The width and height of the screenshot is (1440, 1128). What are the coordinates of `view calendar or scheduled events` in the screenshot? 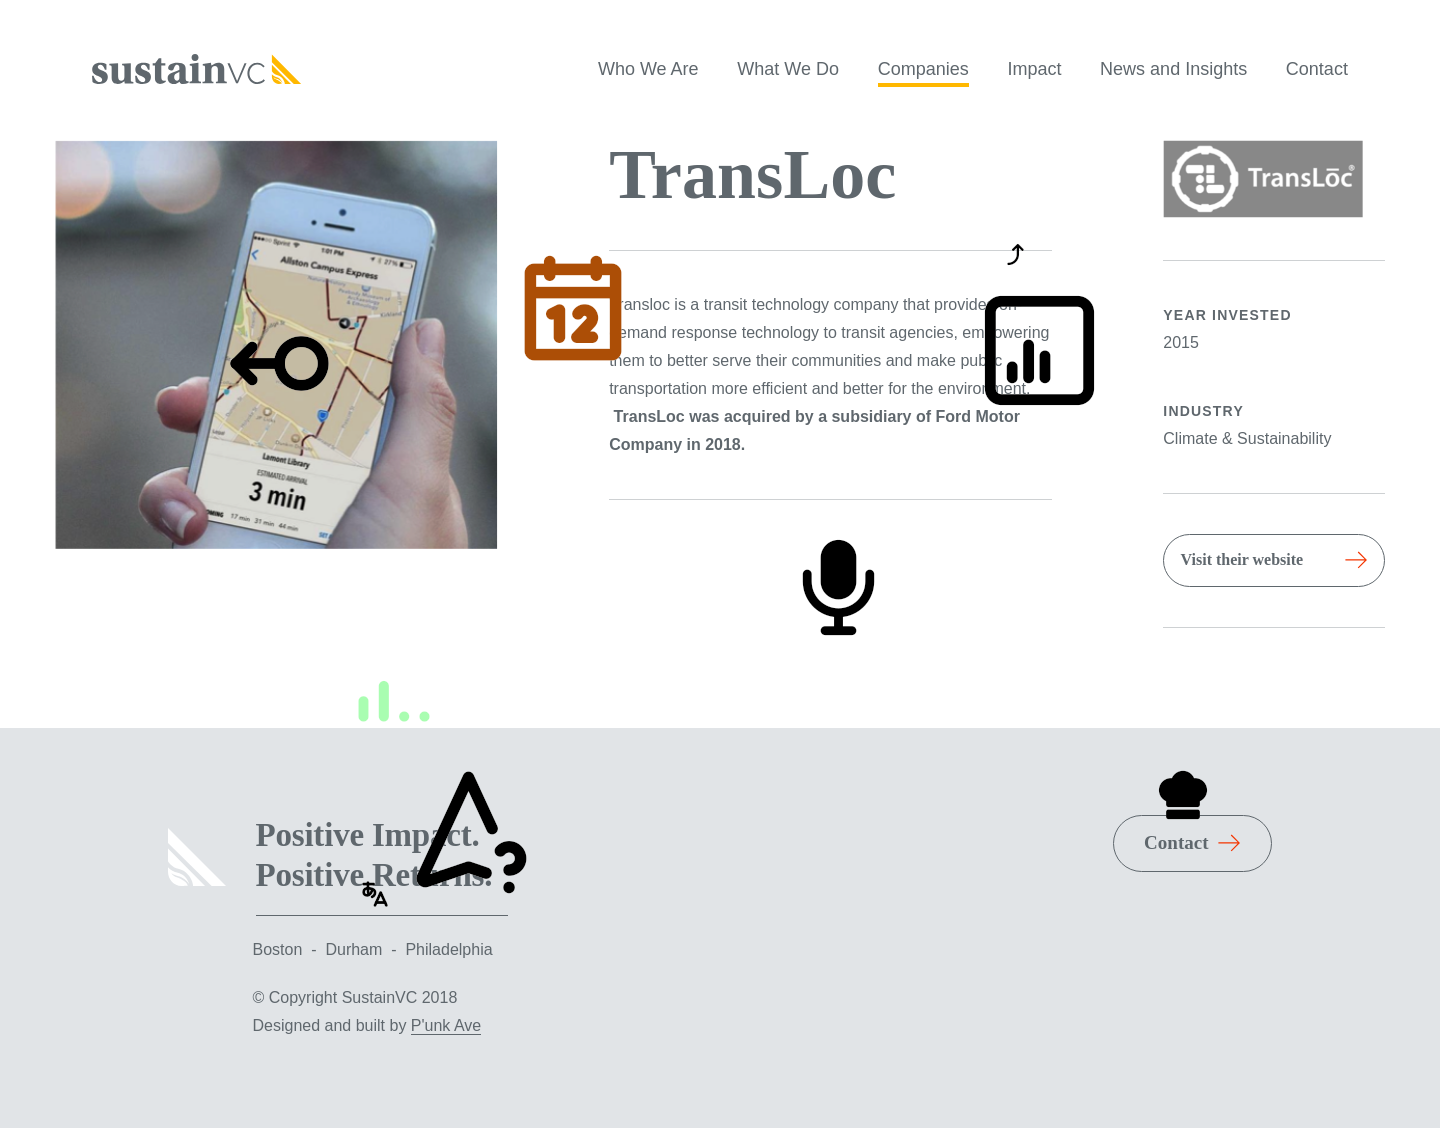 It's located at (573, 312).